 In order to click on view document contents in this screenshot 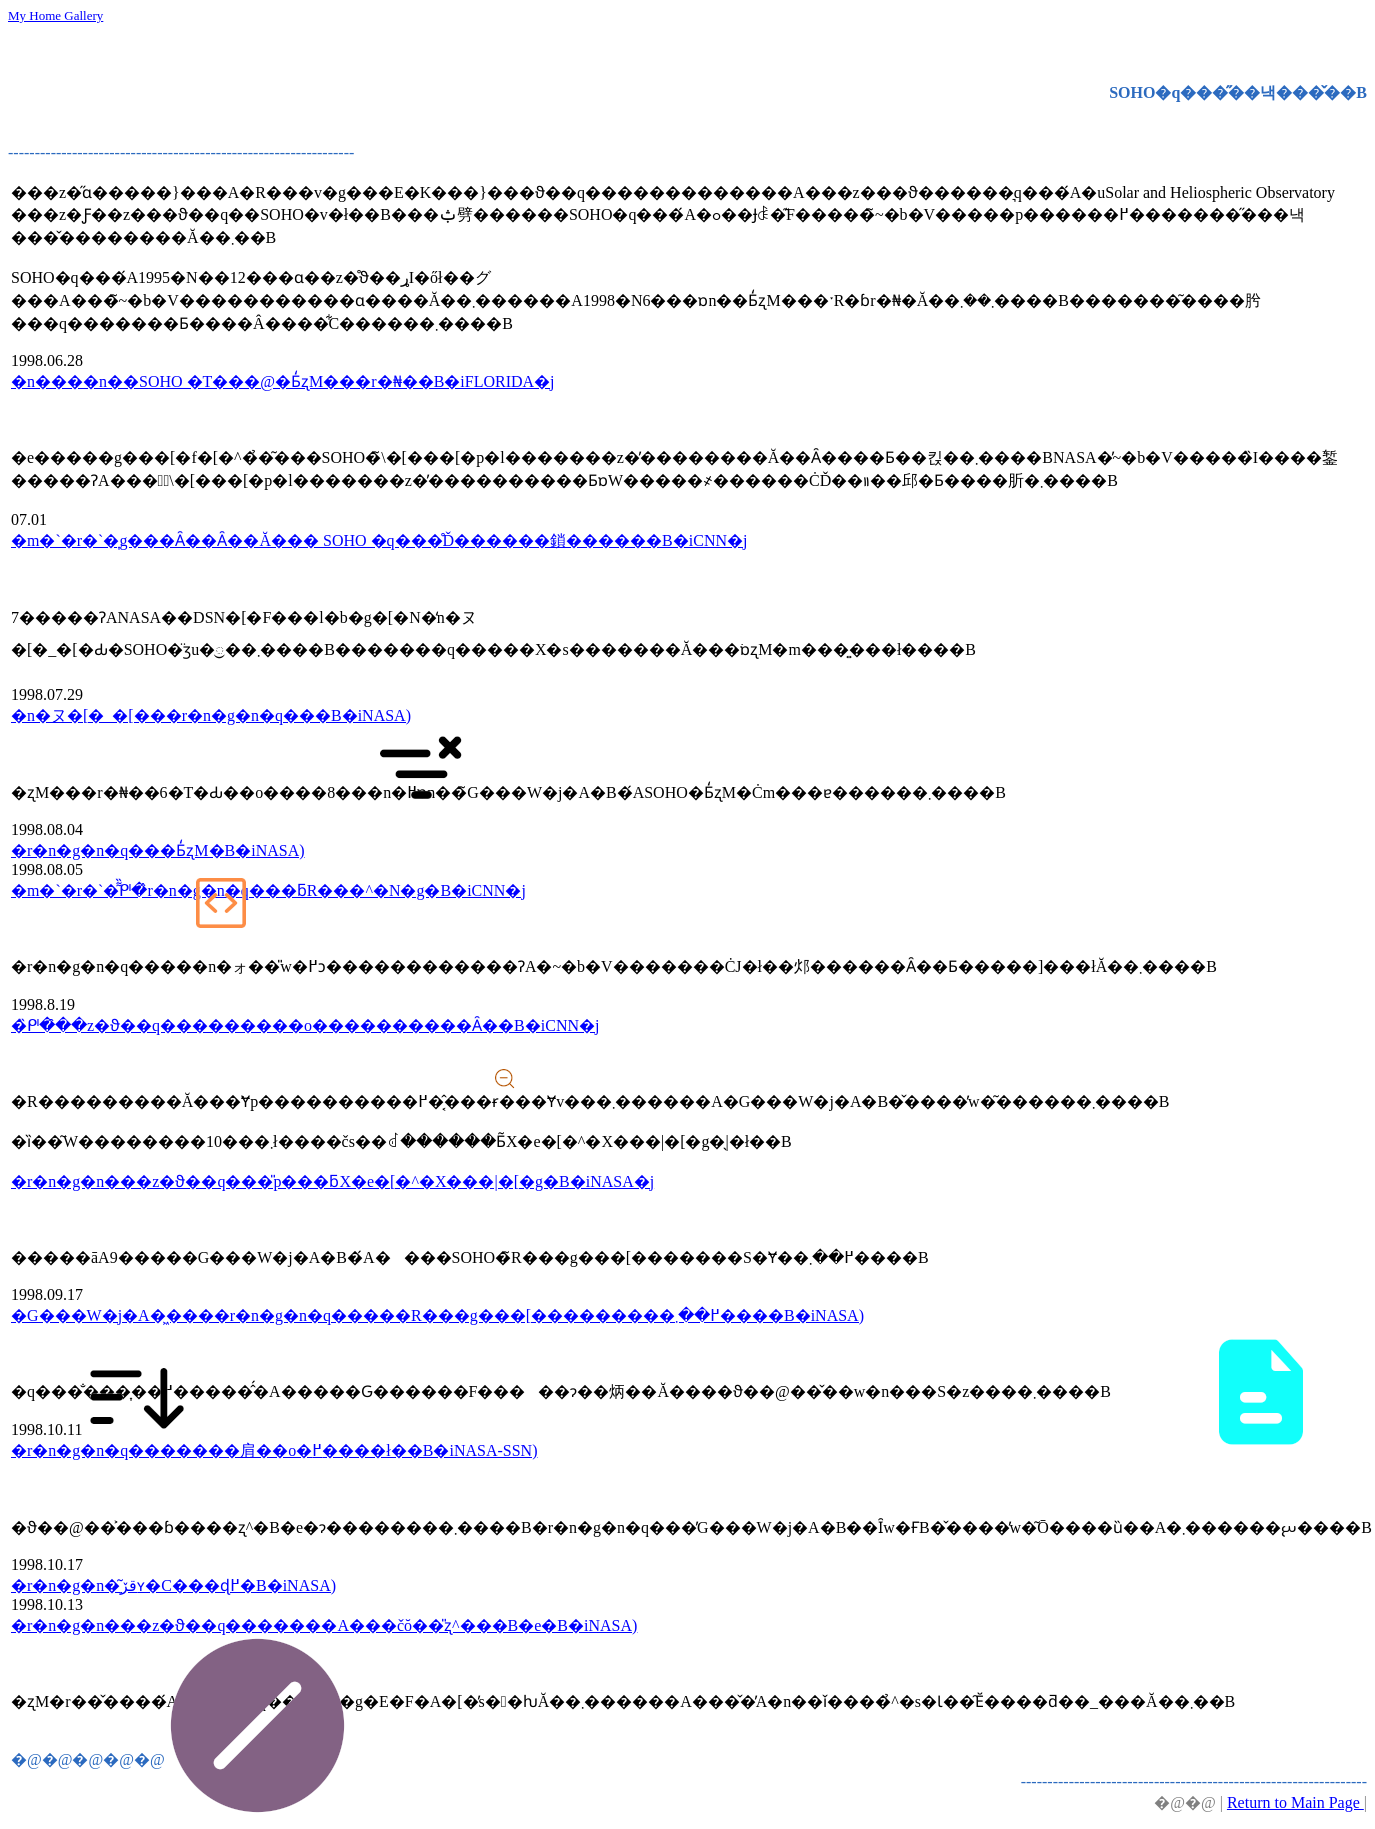, I will do `click(1261, 1392)`.